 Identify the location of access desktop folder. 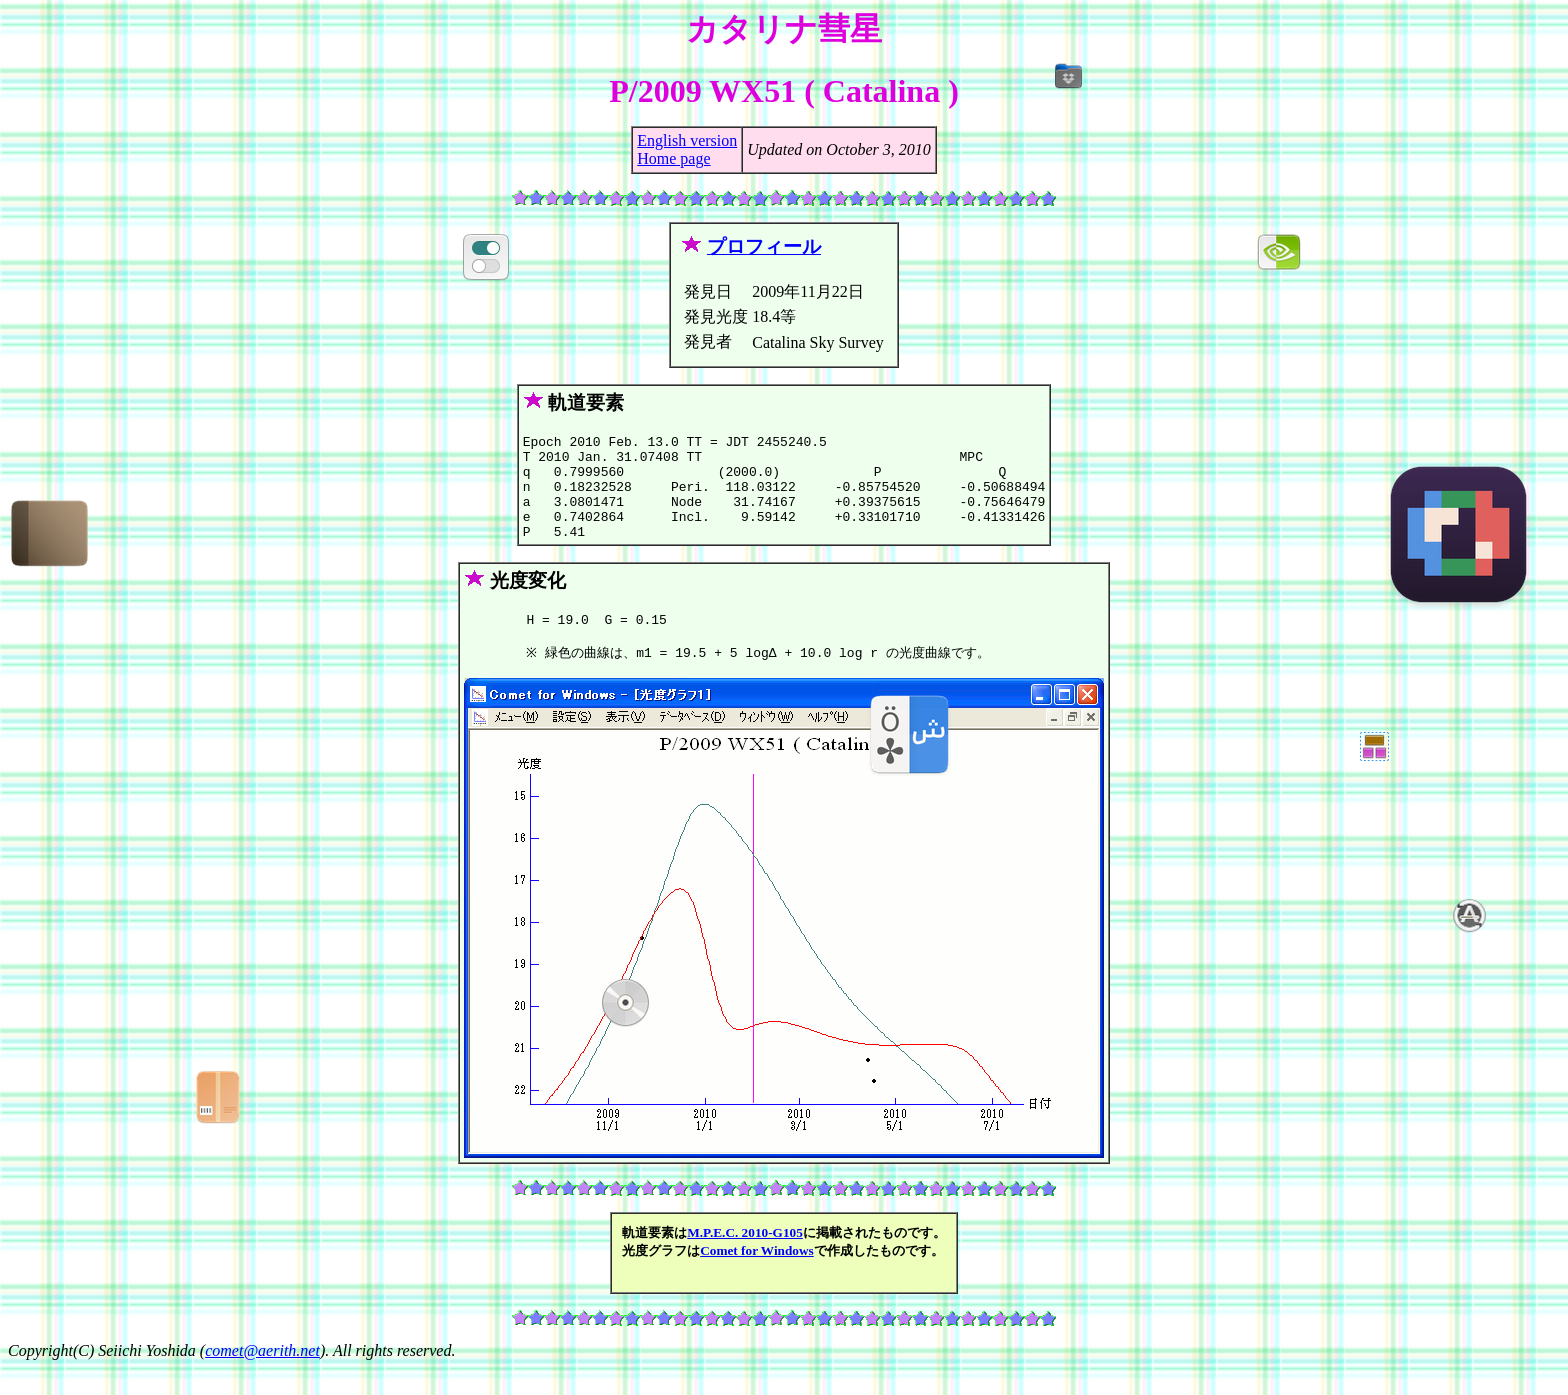
(49, 530).